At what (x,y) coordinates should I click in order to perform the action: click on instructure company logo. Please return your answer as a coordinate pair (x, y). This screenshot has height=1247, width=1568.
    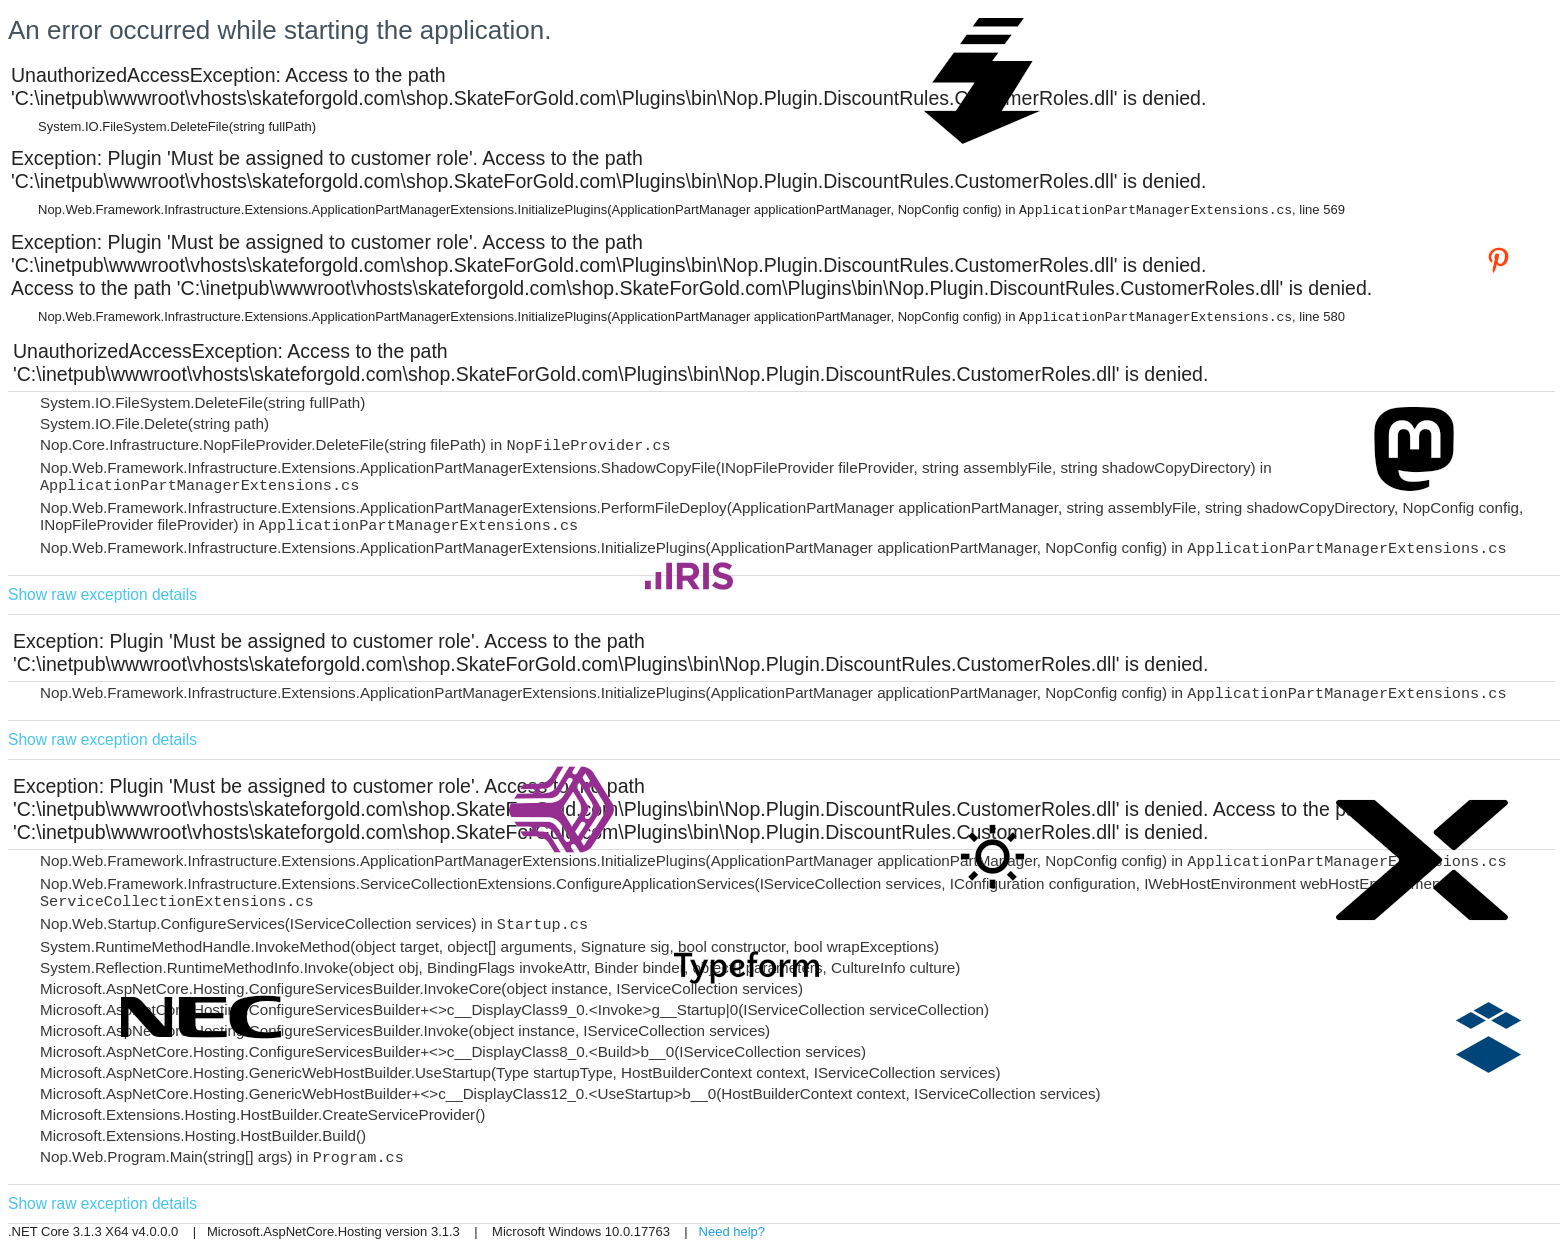
    Looking at the image, I should click on (1488, 1037).